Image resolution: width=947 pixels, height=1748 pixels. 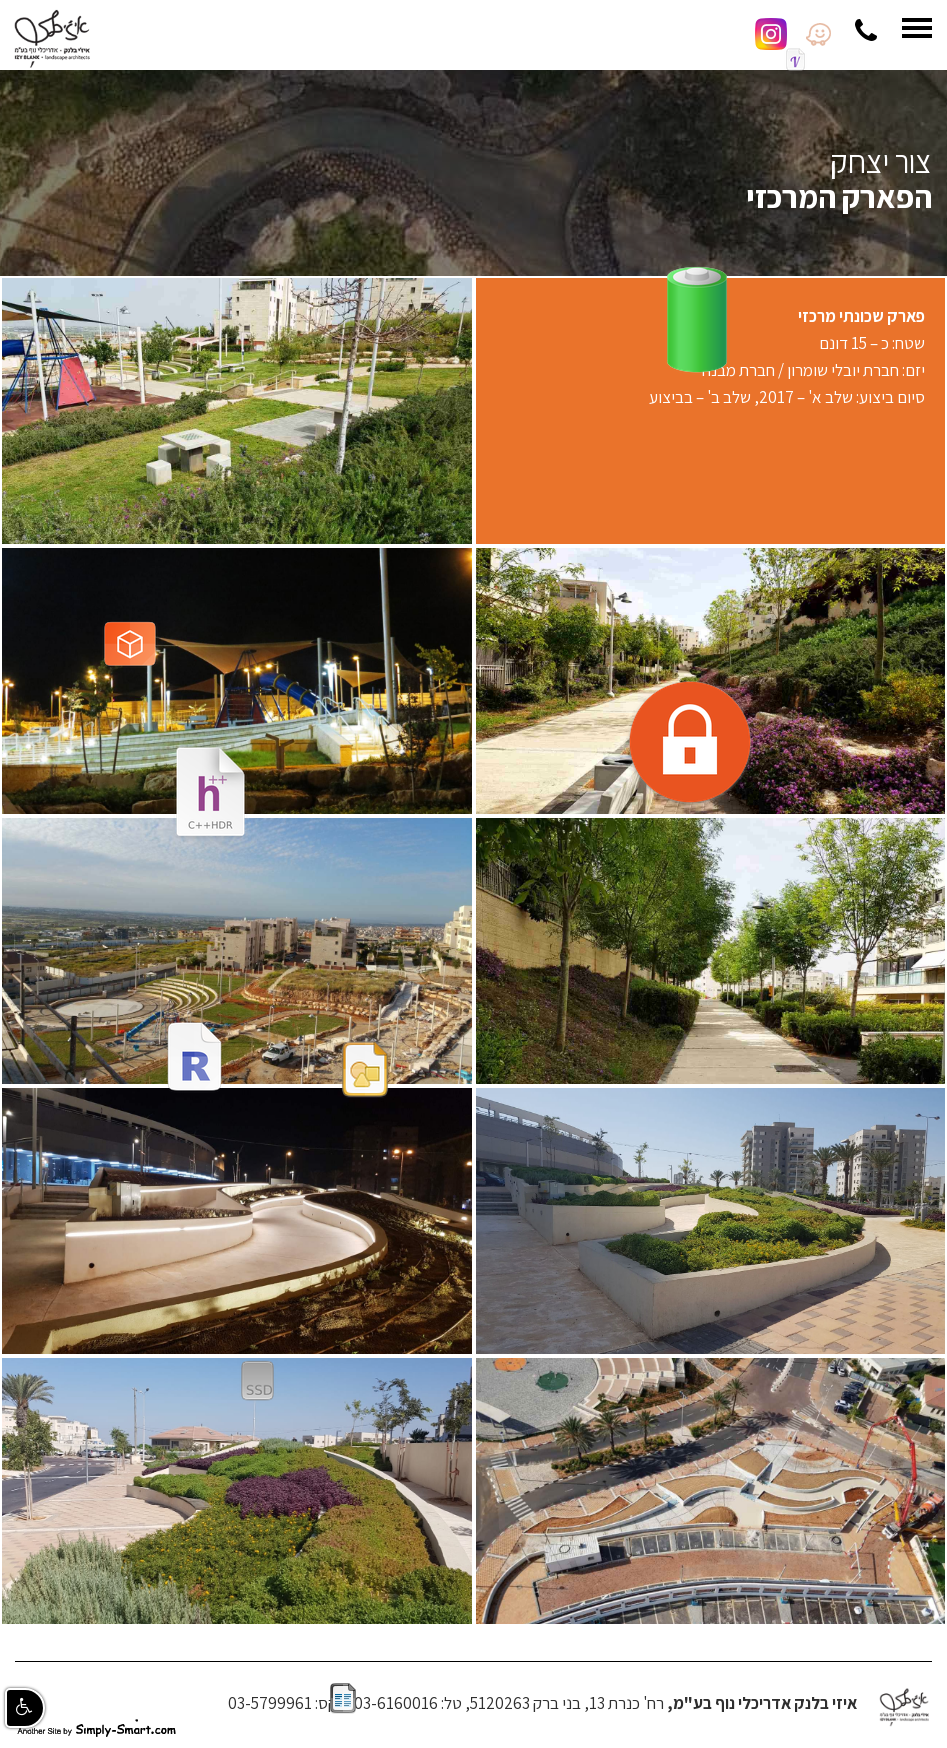 I want to click on open an opendocument graphics file, so click(x=365, y=1069).